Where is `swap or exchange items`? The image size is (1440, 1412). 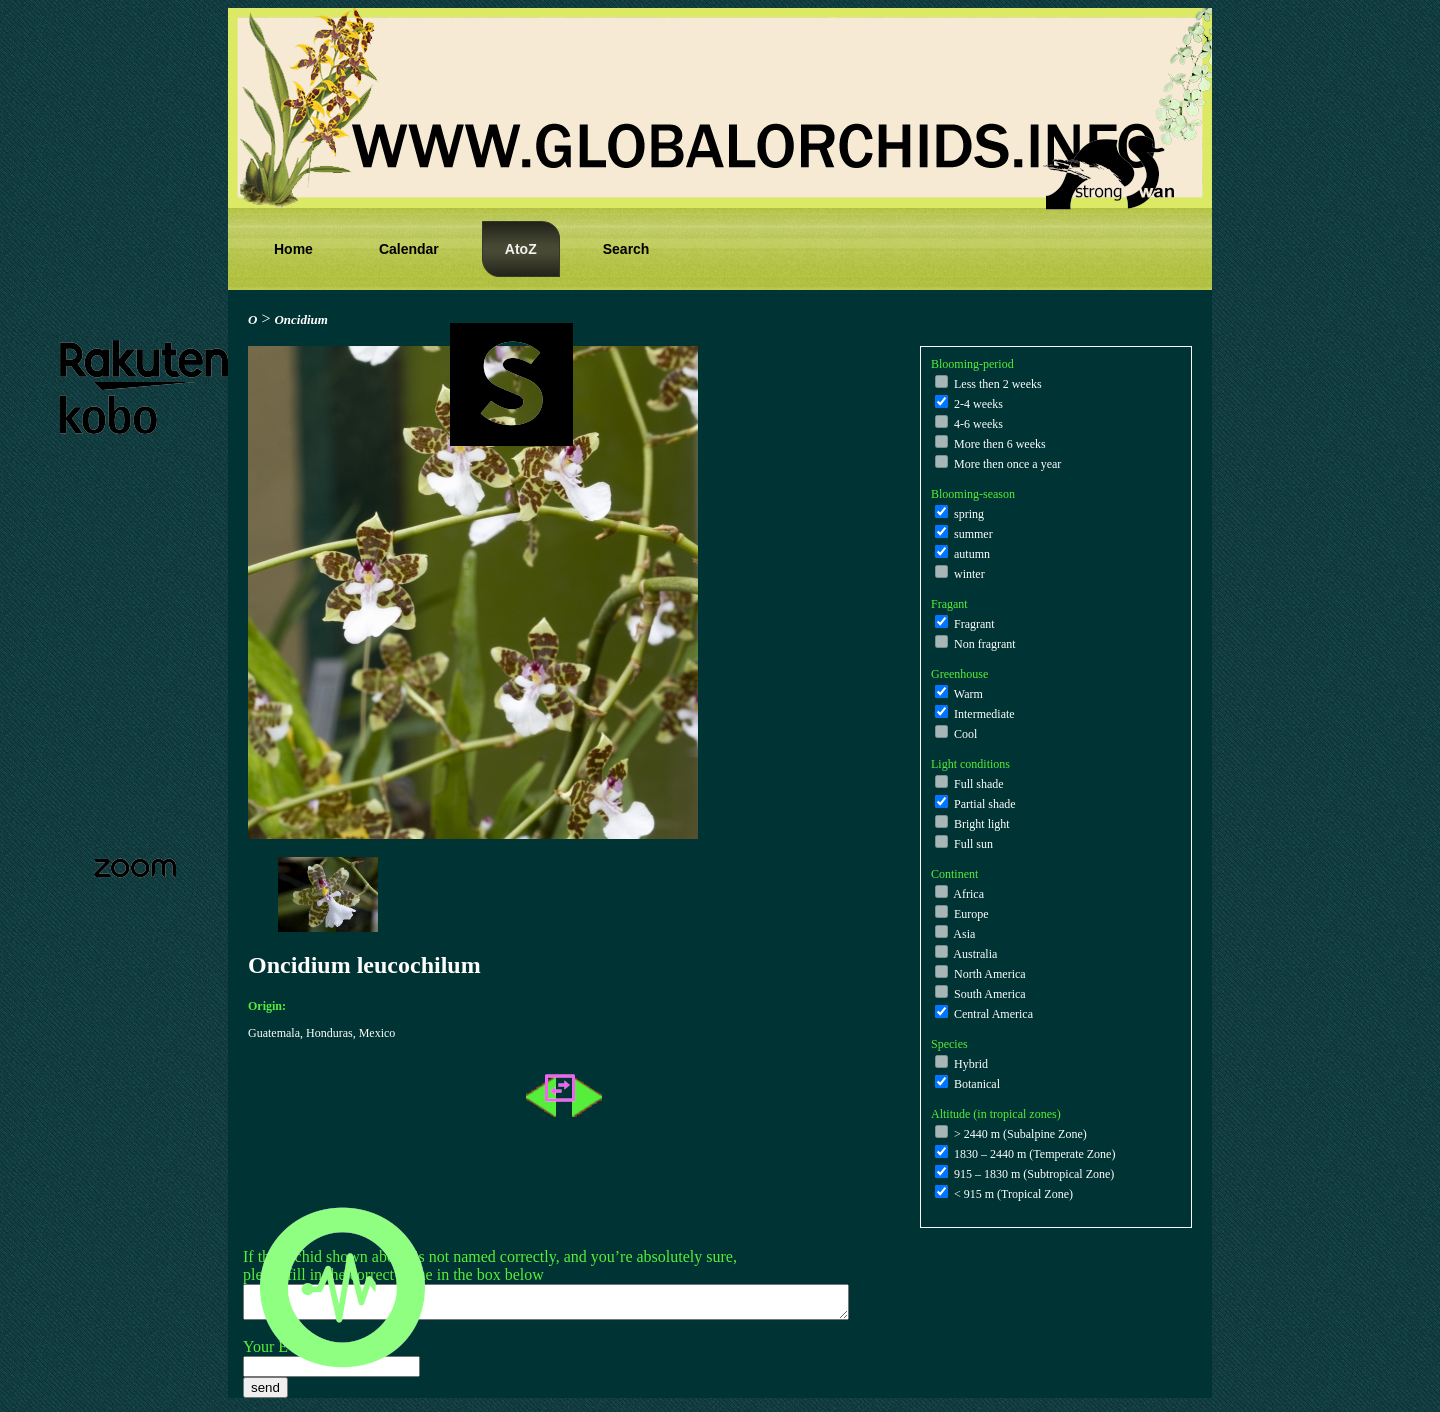
swap or exchange items is located at coordinates (560, 1088).